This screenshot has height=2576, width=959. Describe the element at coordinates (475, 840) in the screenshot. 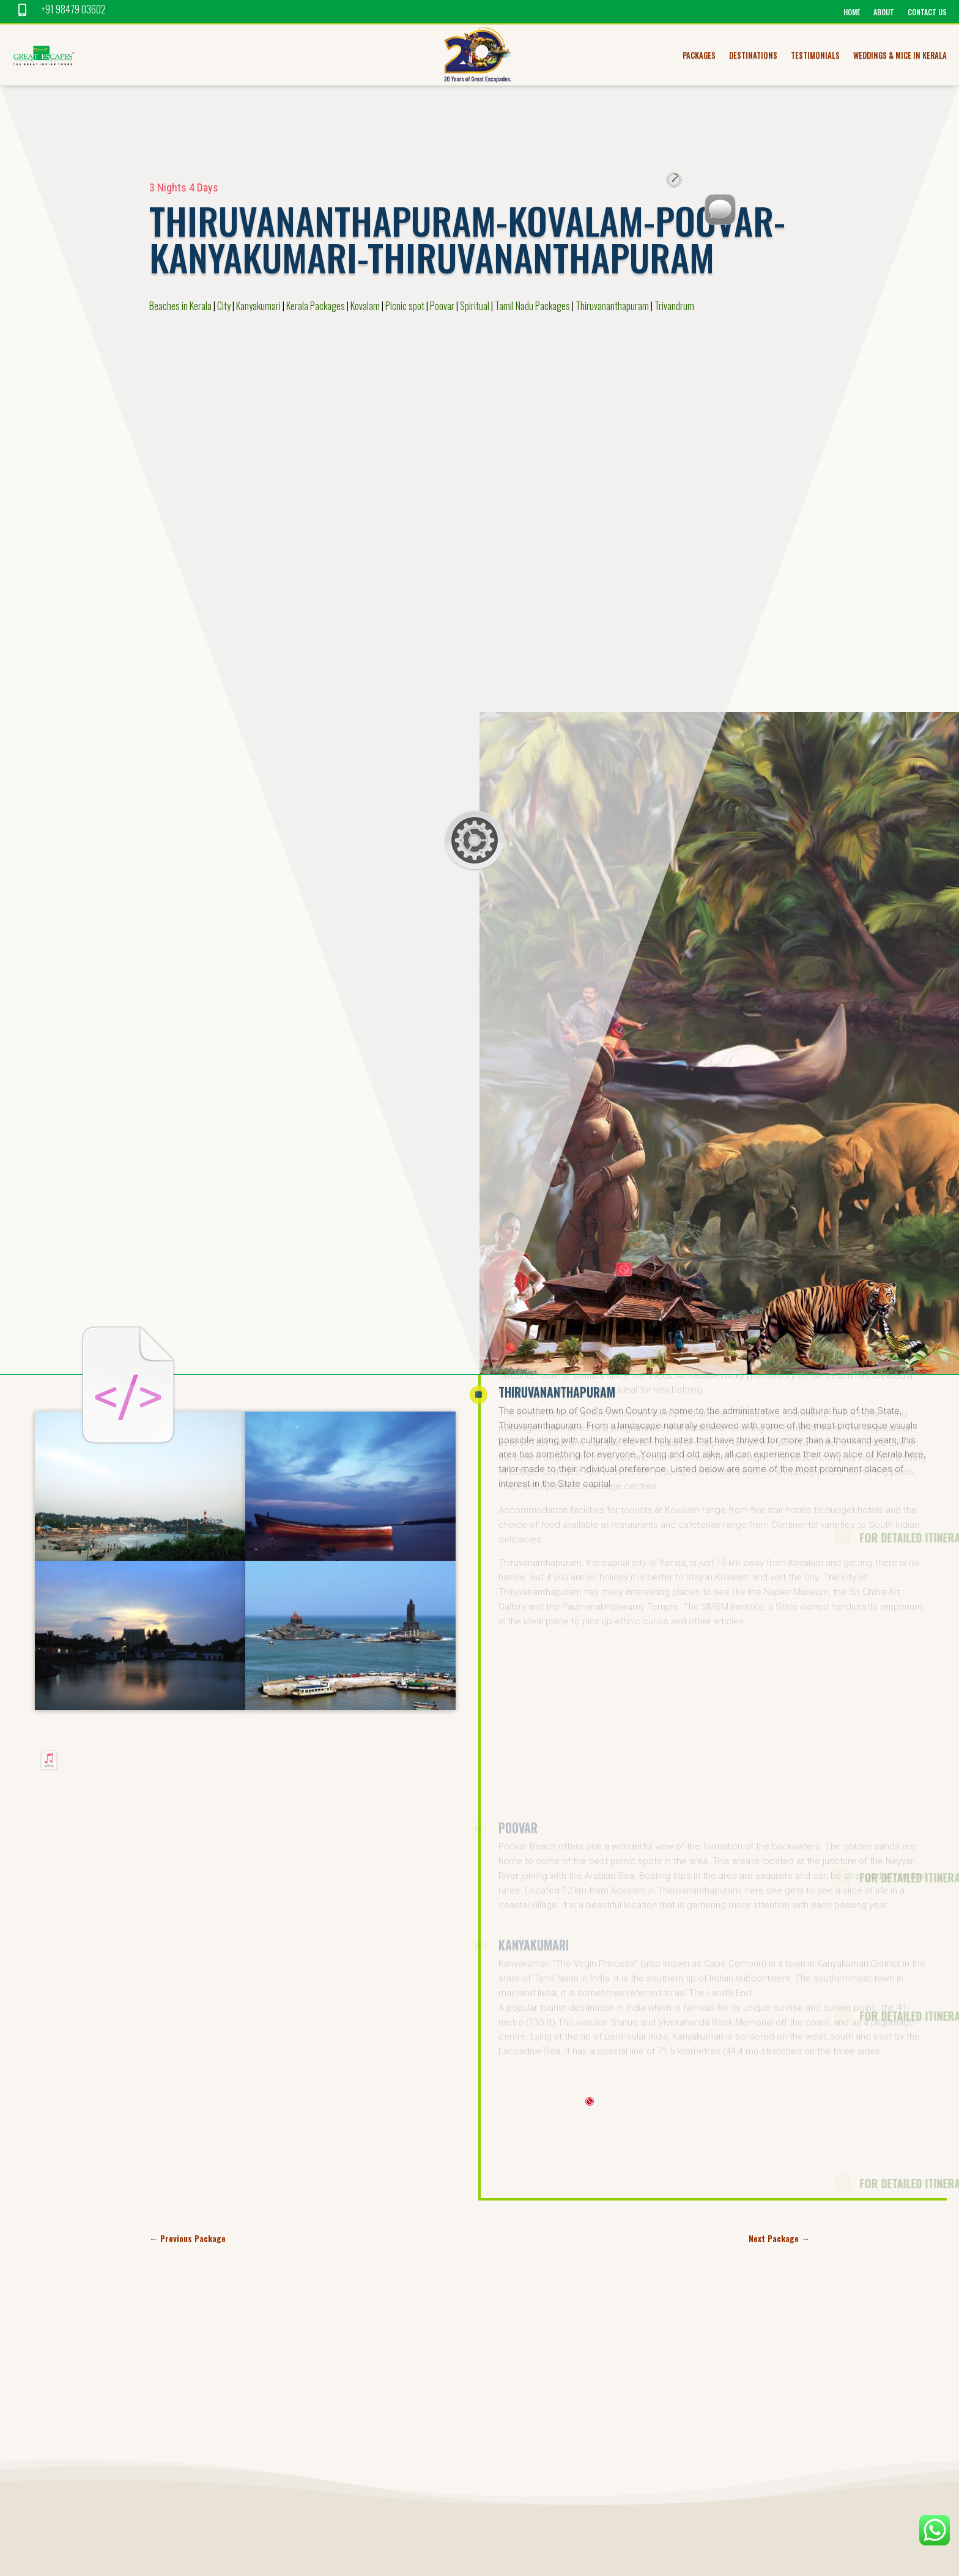

I see `open system settings` at that location.